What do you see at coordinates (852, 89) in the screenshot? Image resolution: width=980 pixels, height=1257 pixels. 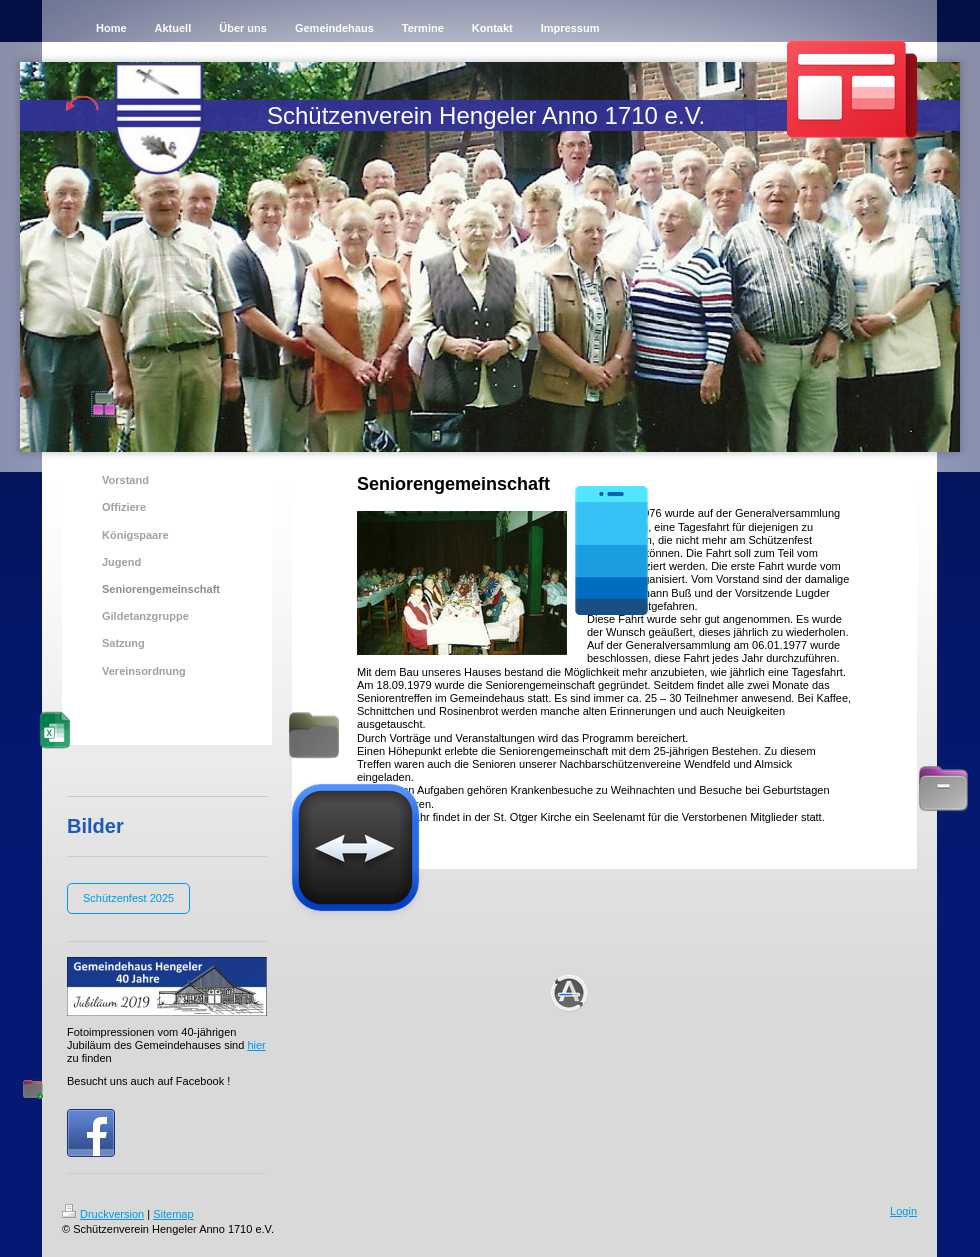 I see `open the news app` at bounding box center [852, 89].